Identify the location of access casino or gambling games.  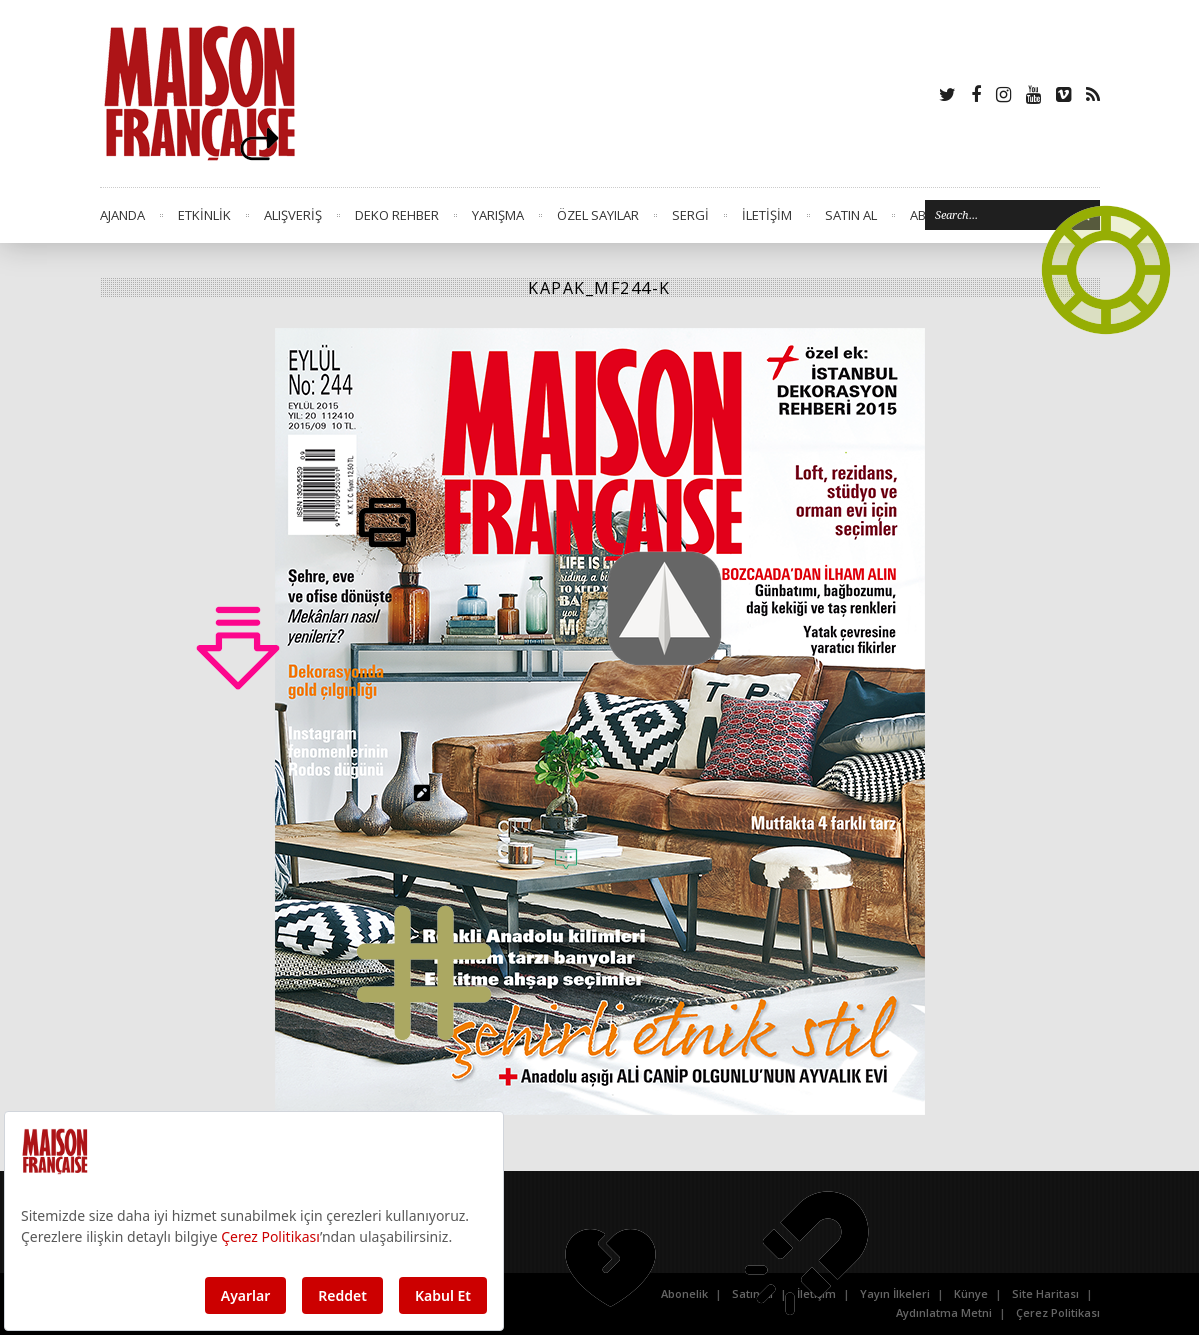
(1106, 270).